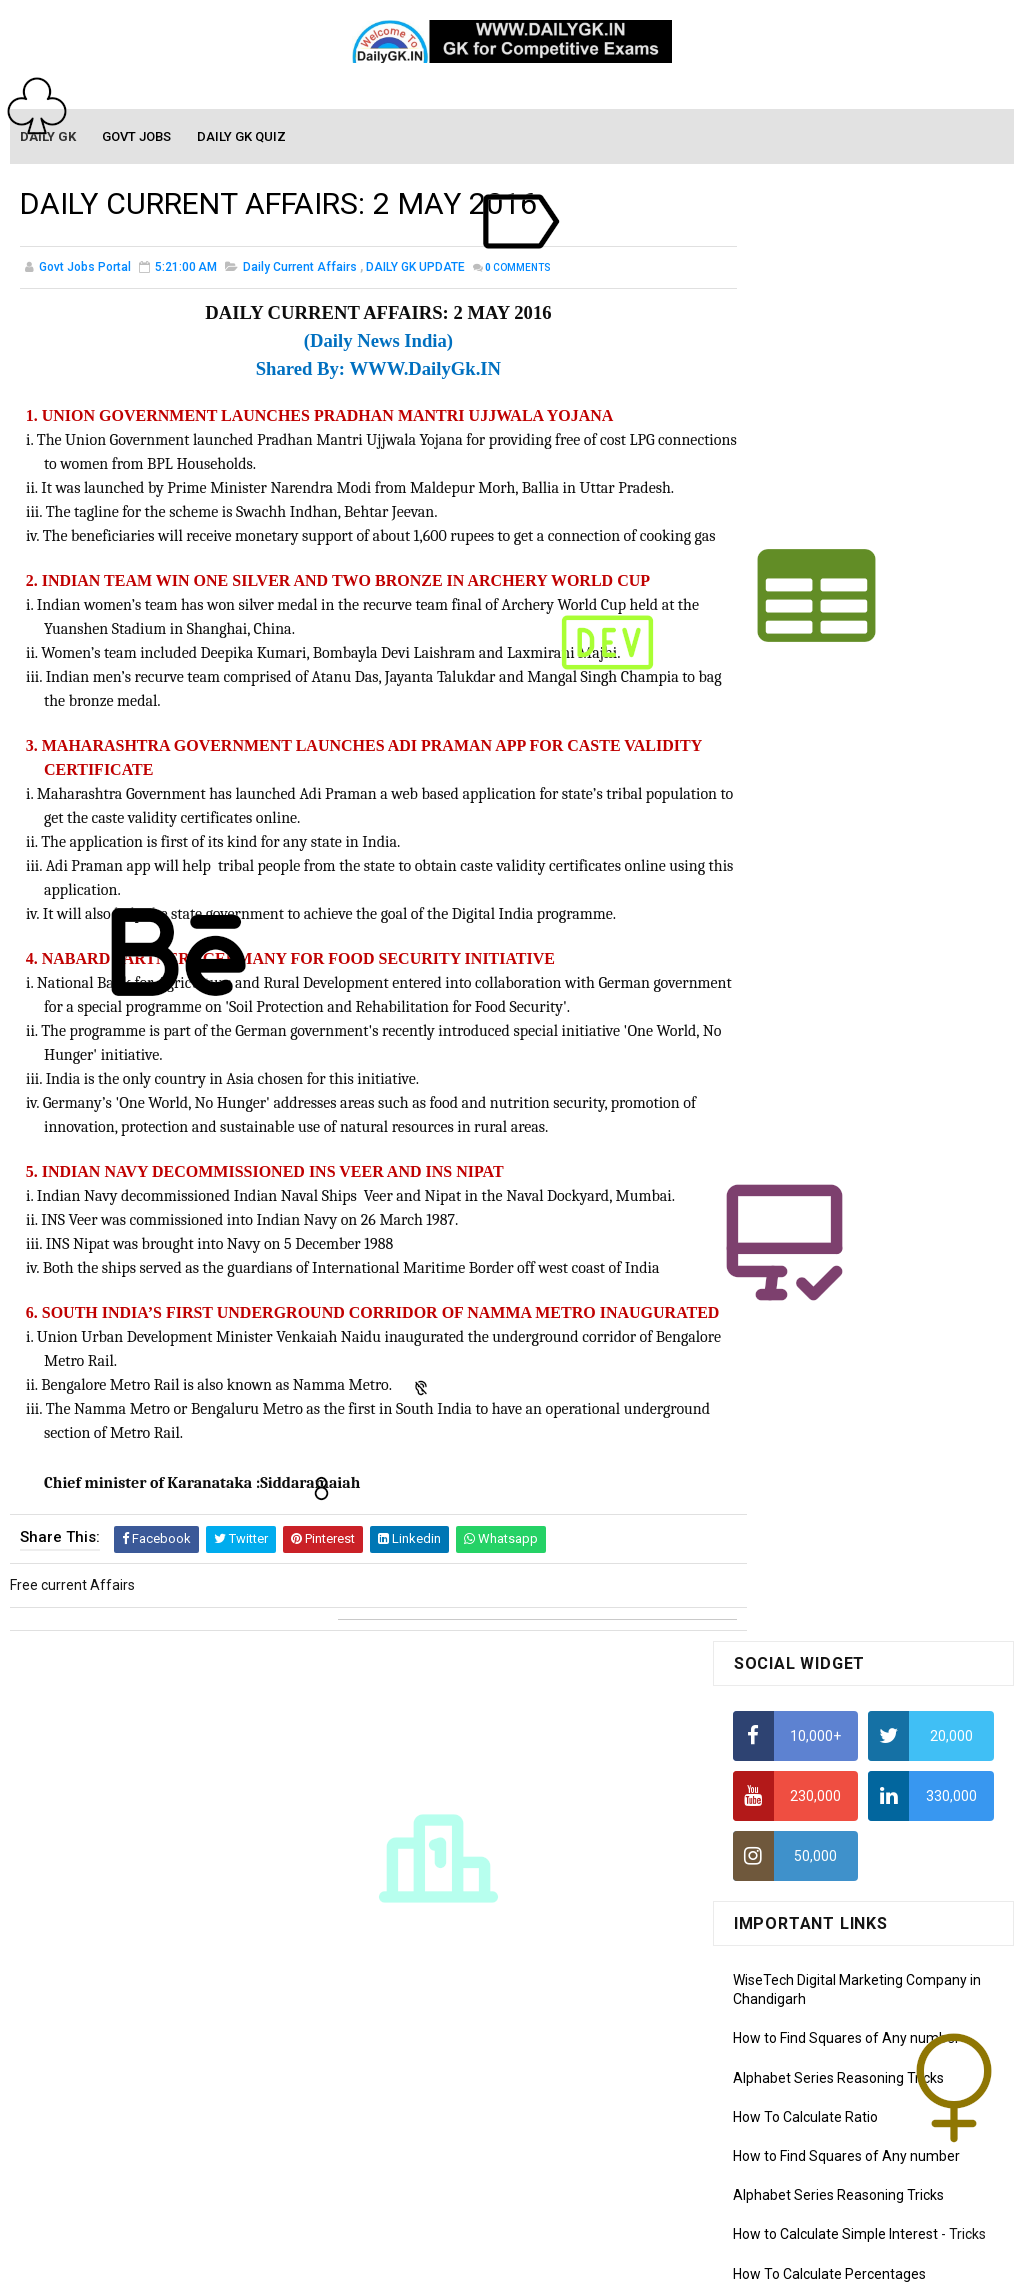 This screenshot has height=2286, width=1024. I want to click on indicates the number eight in a sequence or list, so click(321, 1488).